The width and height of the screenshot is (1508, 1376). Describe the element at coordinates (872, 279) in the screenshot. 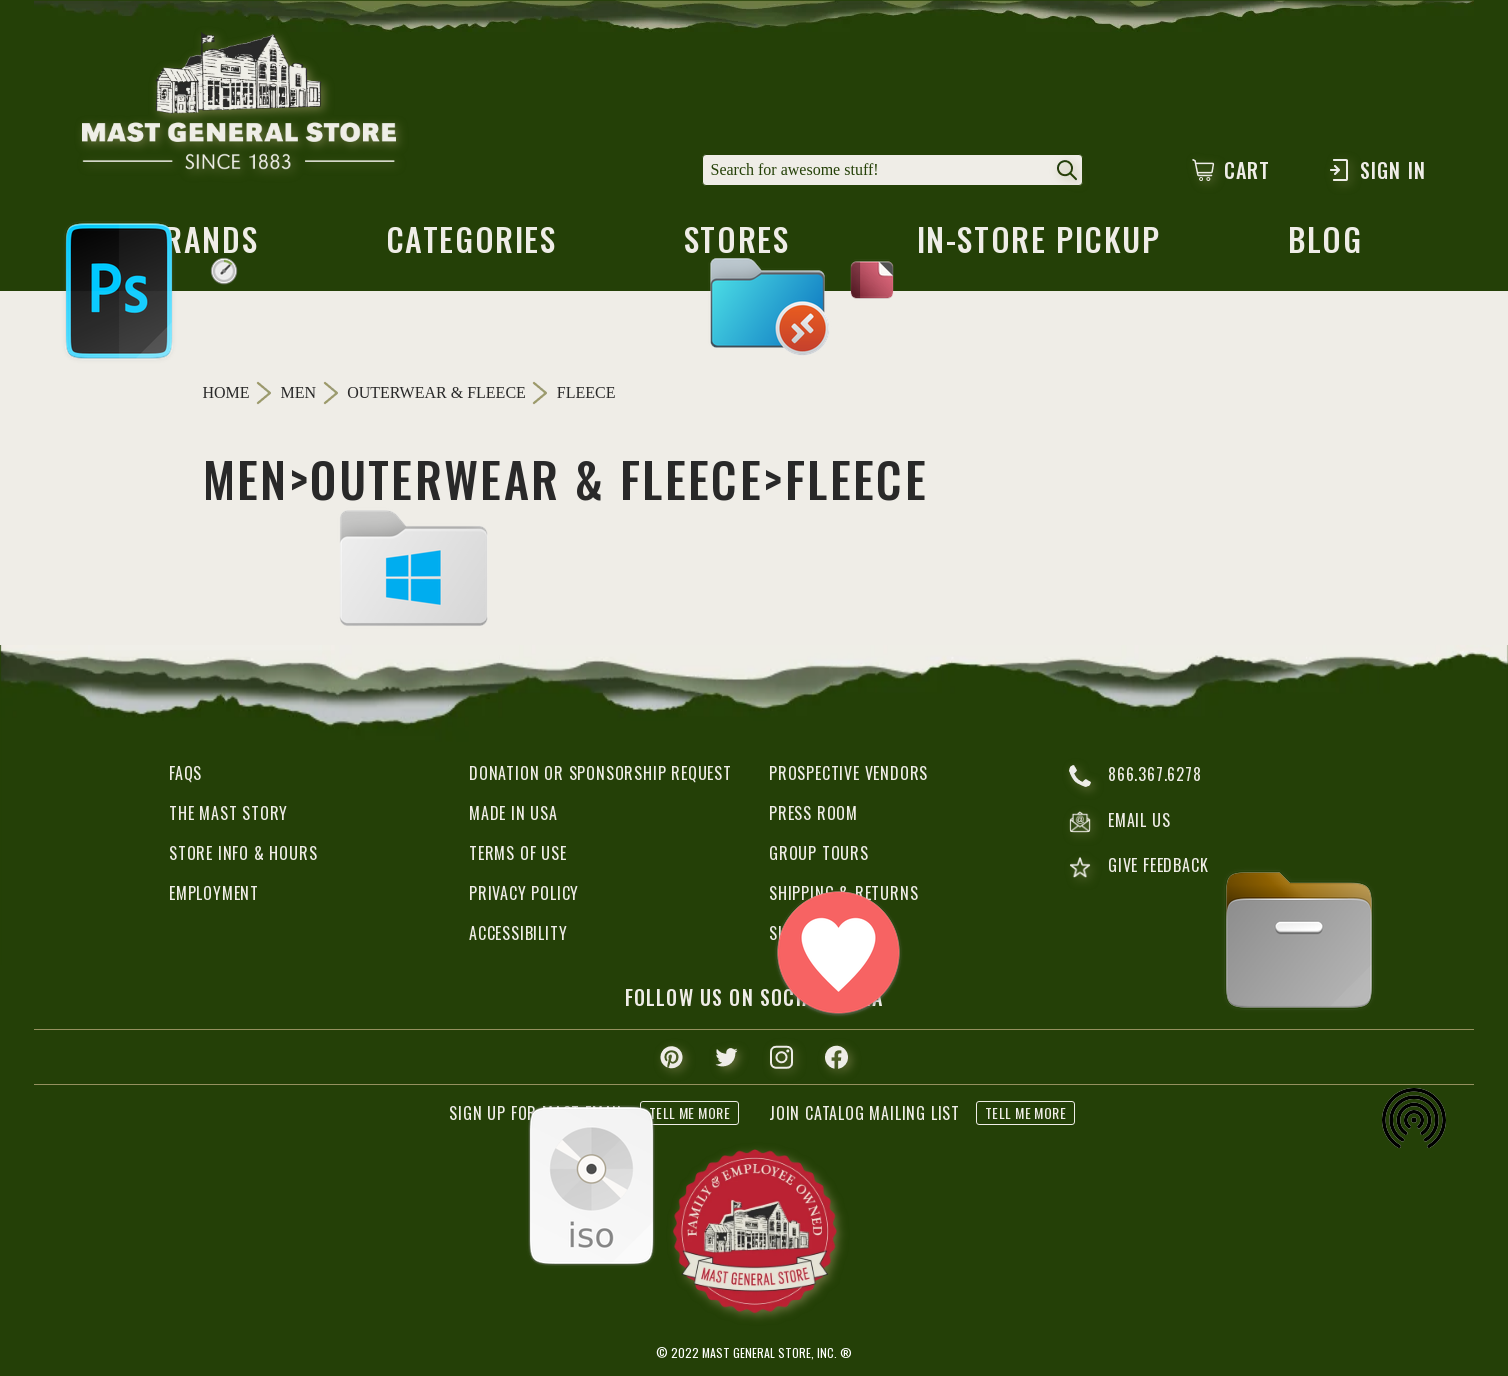

I see `change desktop wallpaper settings` at that location.